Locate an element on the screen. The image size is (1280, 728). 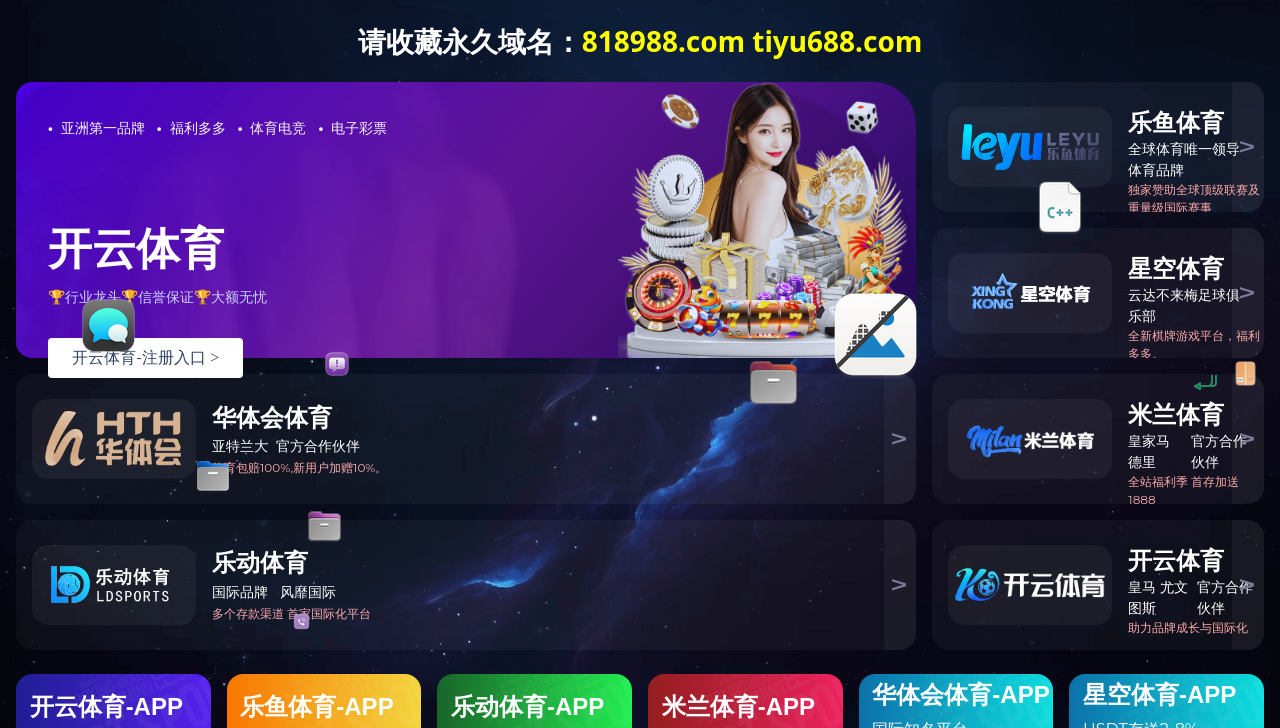
a C++ source code file is located at coordinates (1060, 207).